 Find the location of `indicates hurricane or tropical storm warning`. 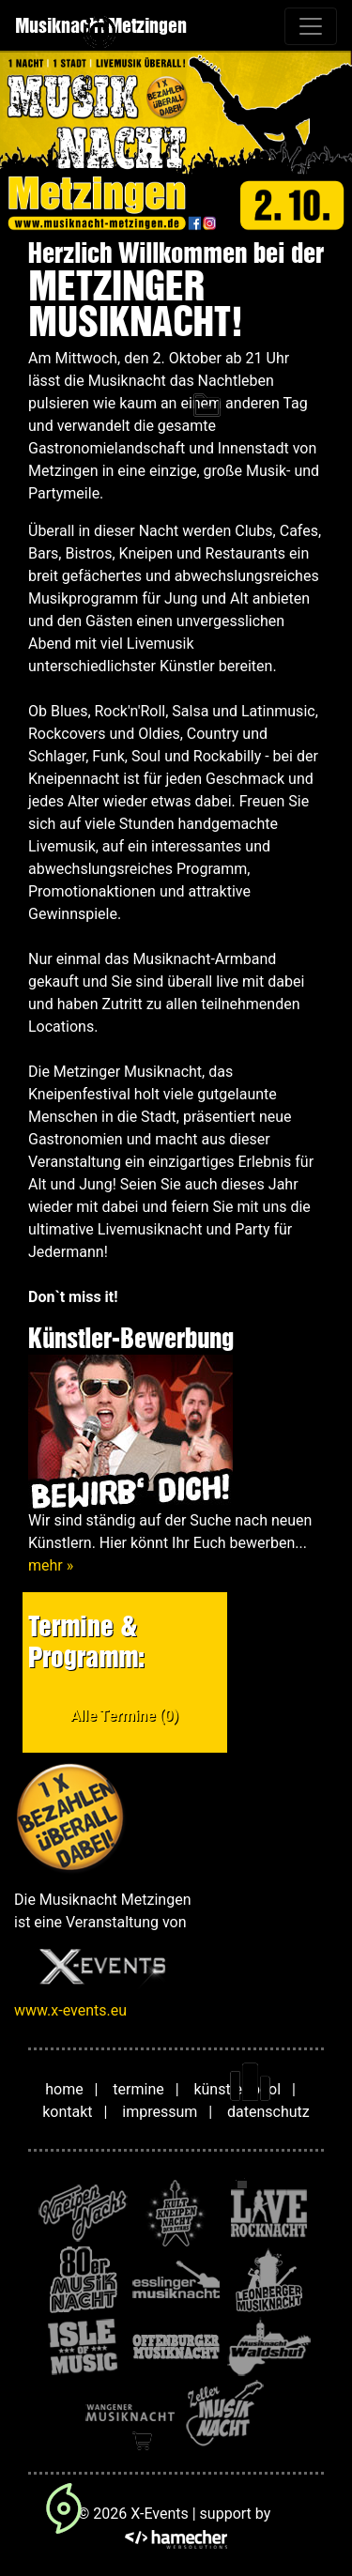

indicates hurricane or tropical storm warning is located at coordinates (64, 2508).